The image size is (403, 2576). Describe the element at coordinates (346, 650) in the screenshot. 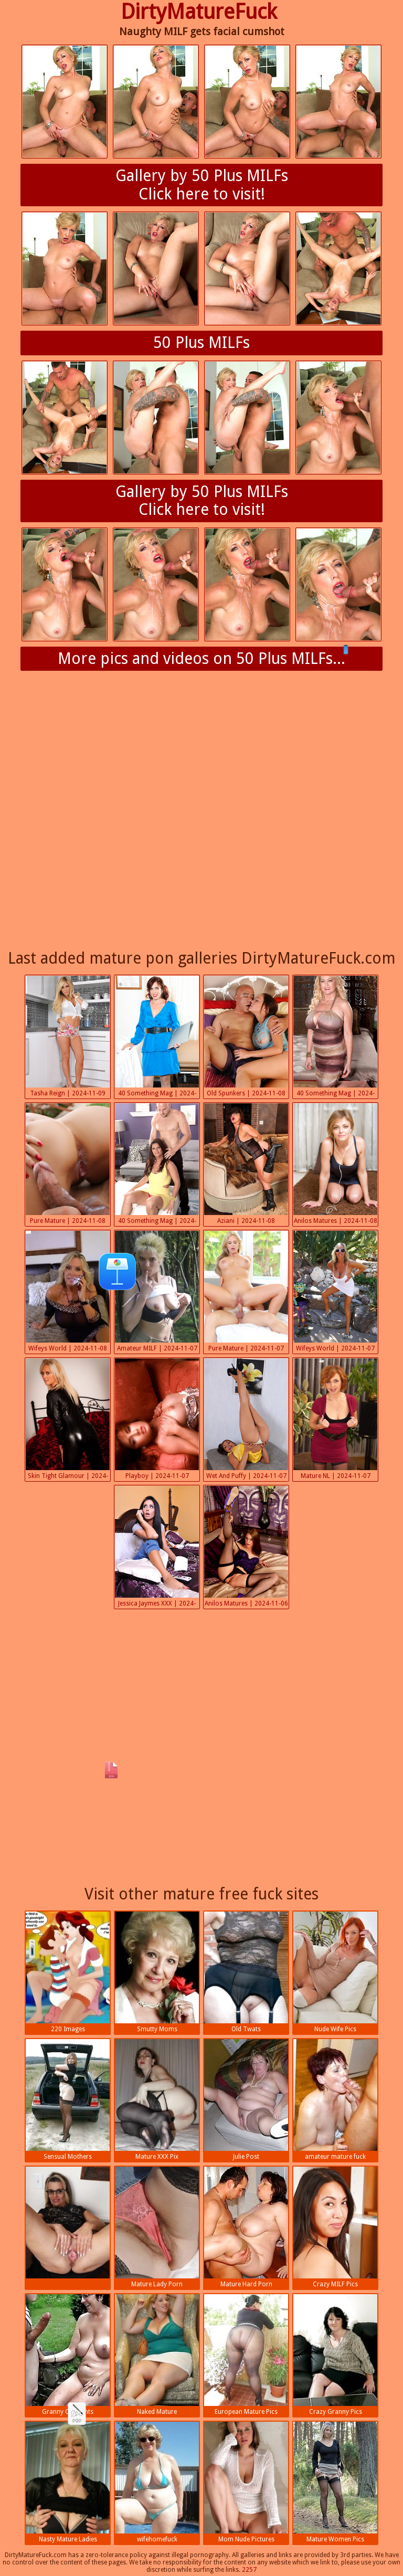

I see `indicates a connected iPhone device` at that location.